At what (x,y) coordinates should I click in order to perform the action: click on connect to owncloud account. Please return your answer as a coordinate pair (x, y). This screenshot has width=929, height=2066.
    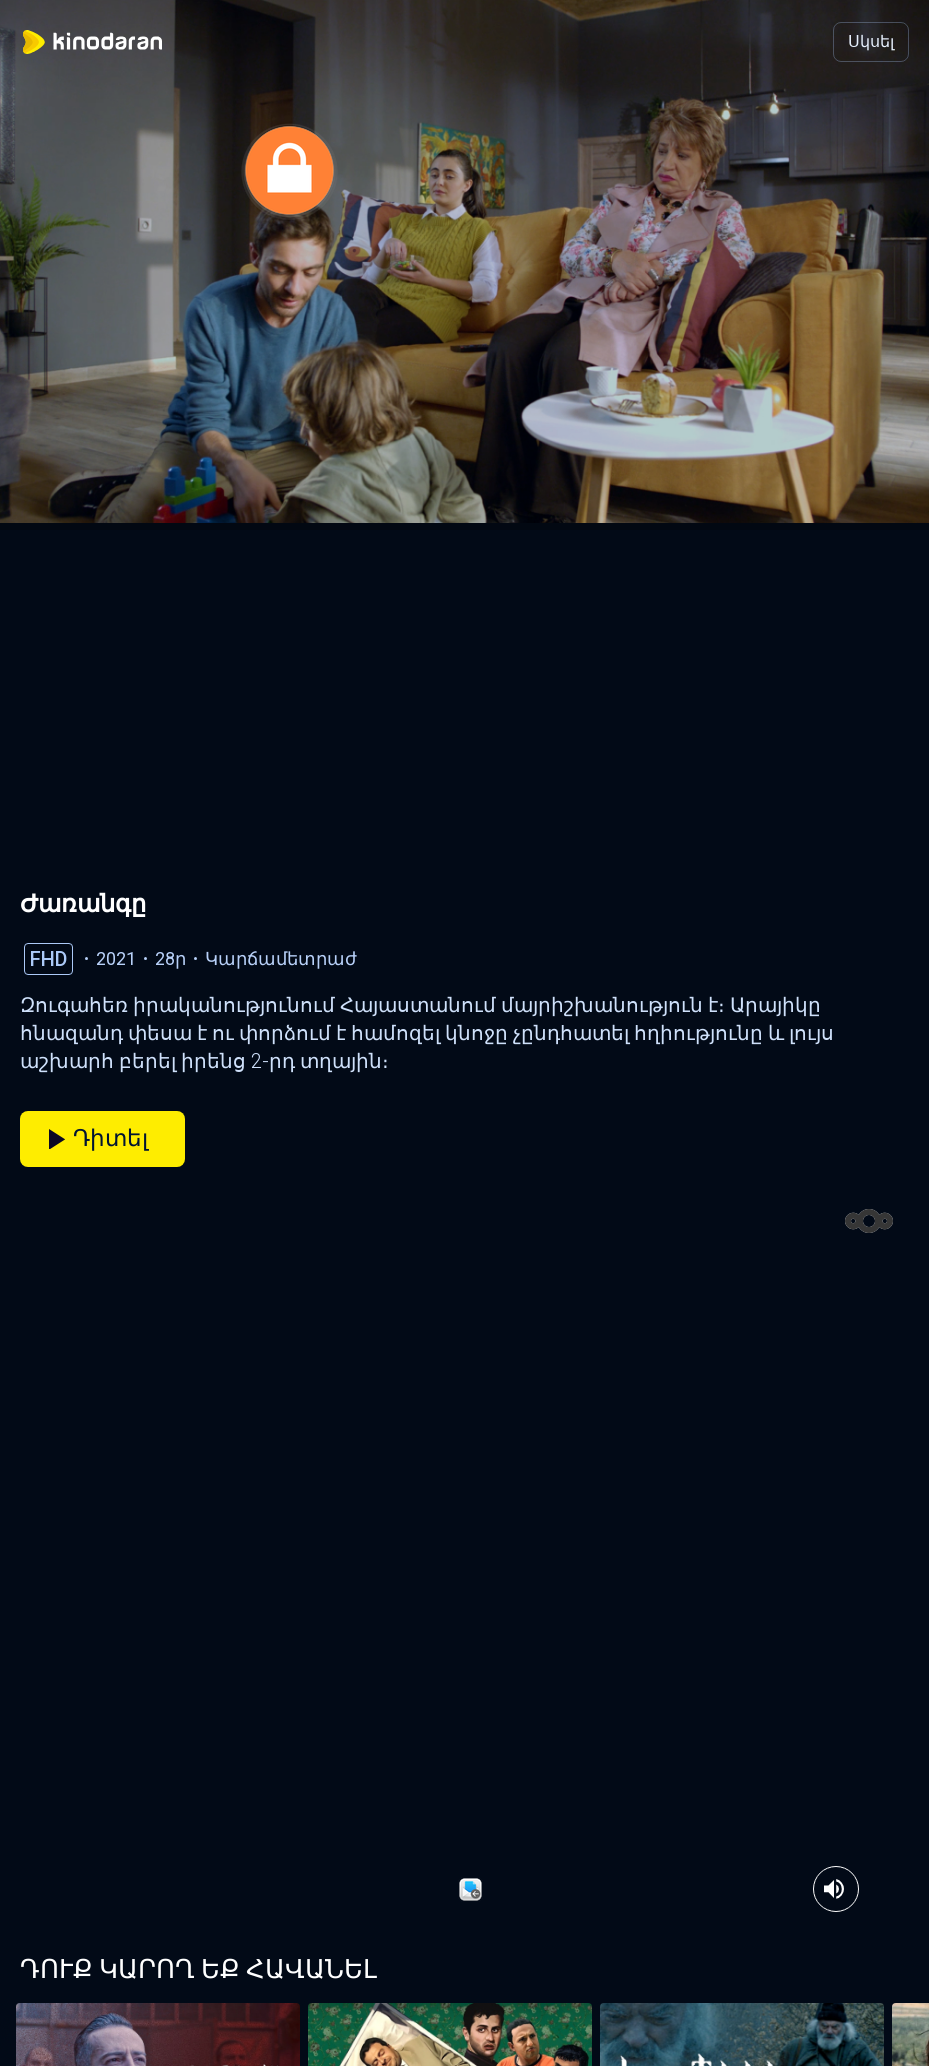
    Looking at the image, I should click on (869, 1221).